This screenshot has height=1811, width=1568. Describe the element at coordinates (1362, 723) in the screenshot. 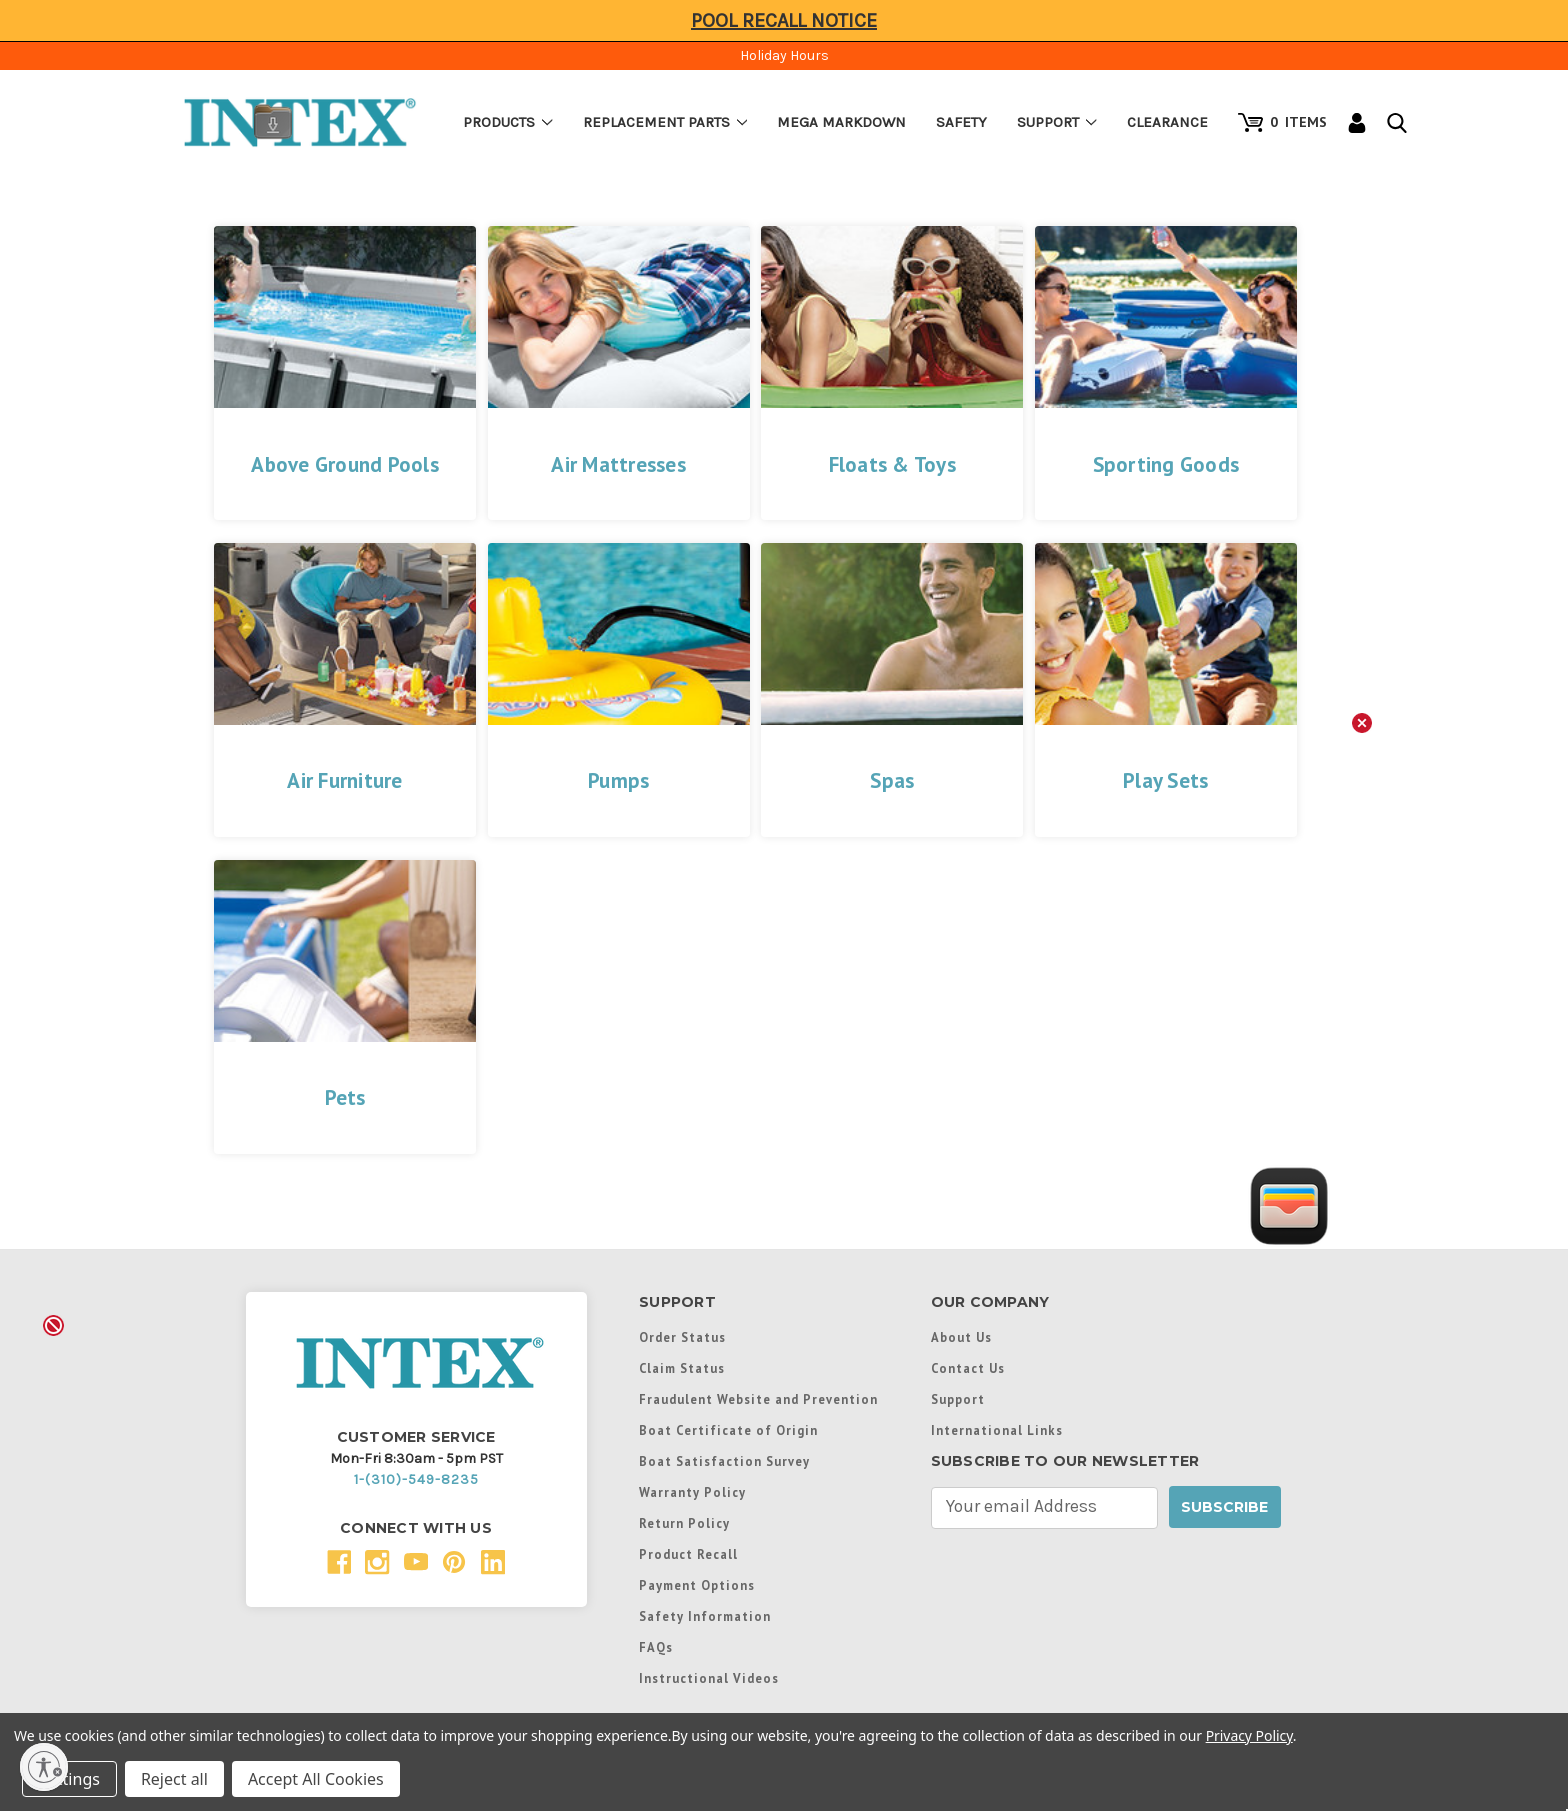

I see `stop or cancel the current action` at that location.